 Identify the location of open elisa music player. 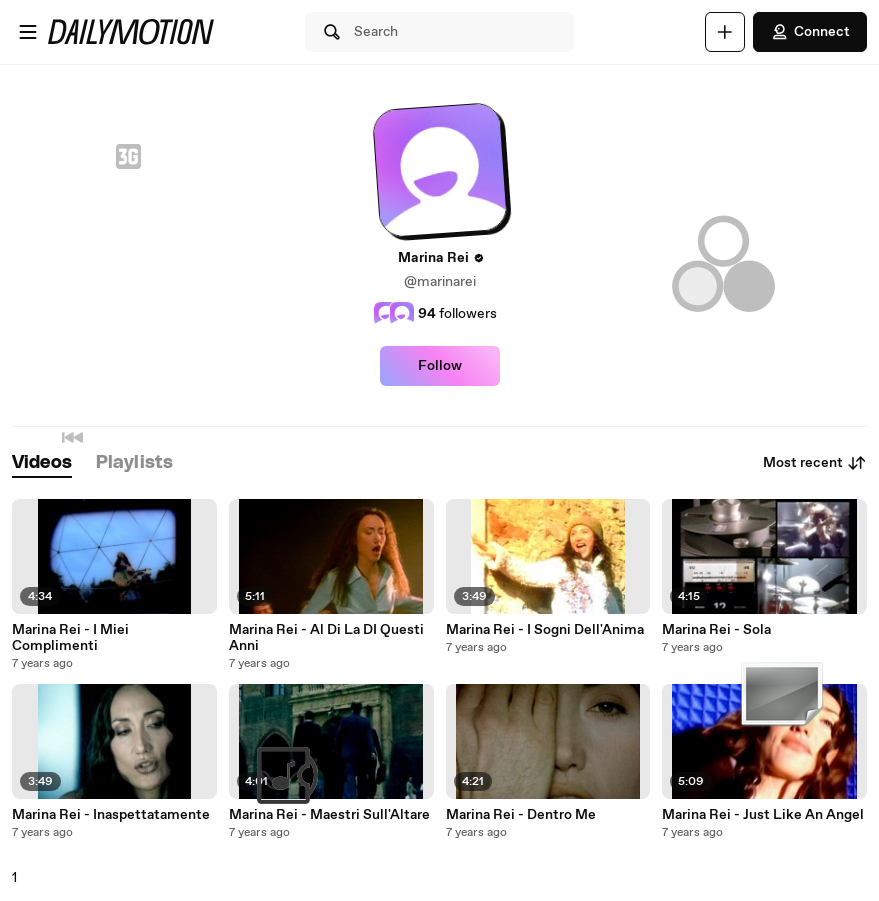
(285, 775).